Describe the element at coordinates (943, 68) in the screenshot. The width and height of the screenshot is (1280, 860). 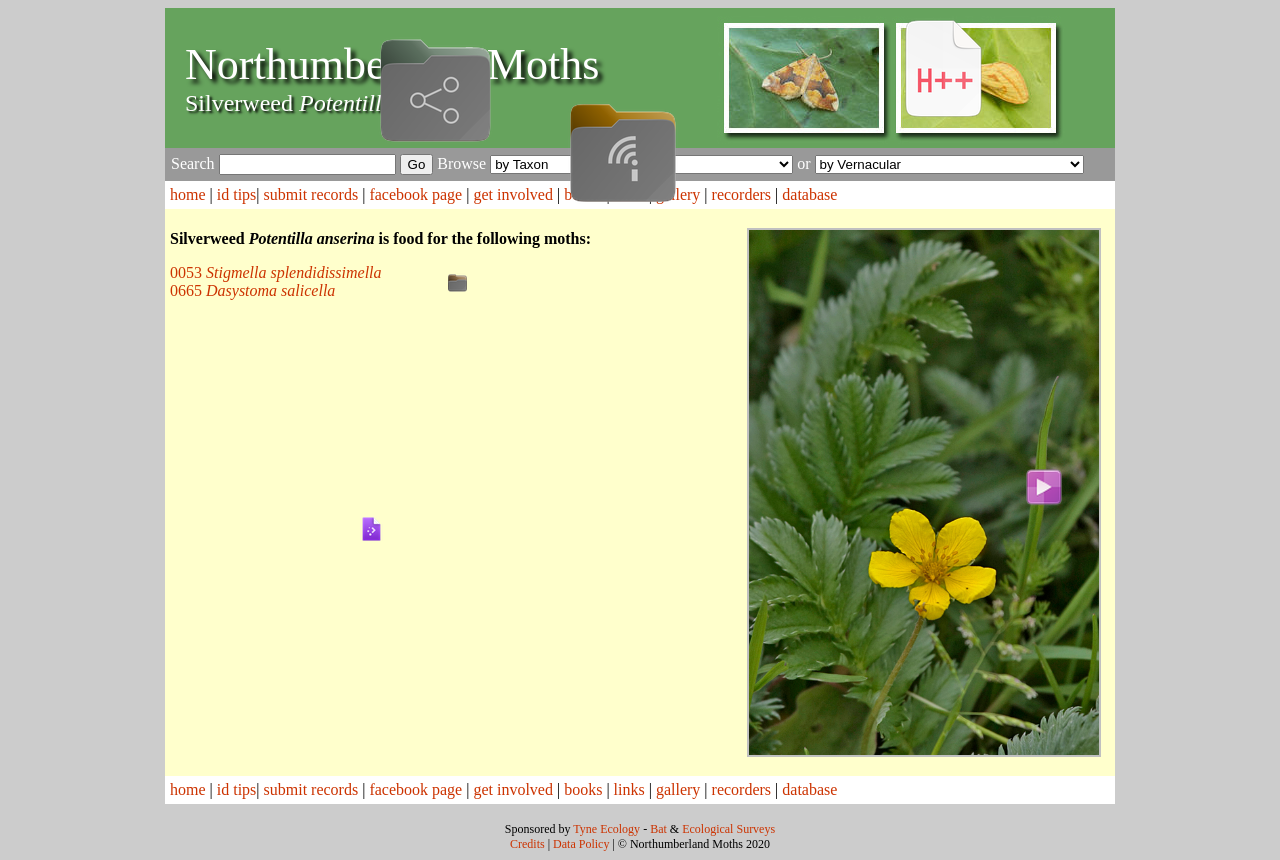
I see `a c++ header file` at that location.